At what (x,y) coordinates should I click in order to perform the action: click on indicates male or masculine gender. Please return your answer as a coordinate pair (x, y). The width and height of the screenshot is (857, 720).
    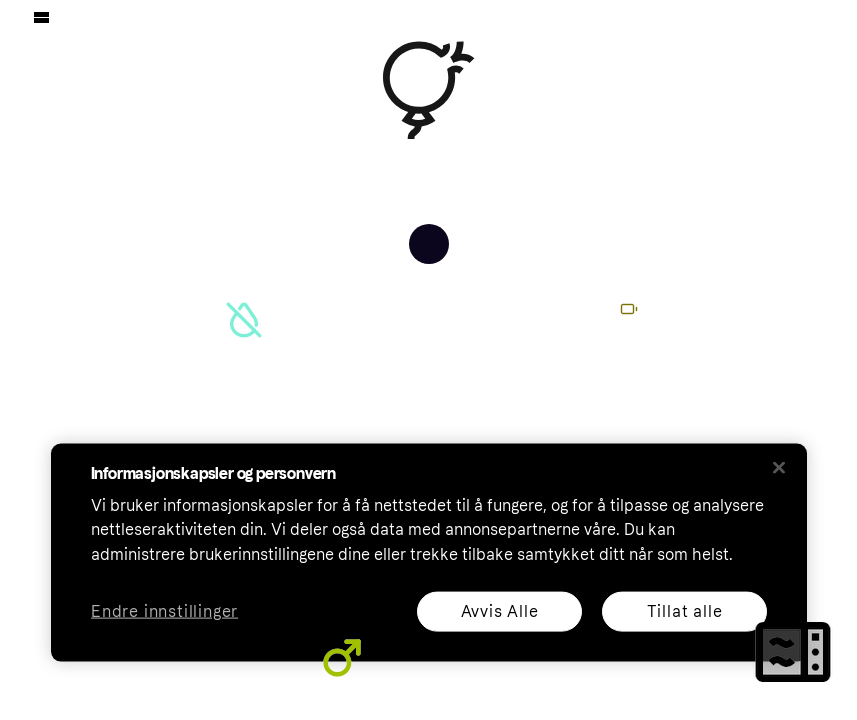
    Looking at the image, I should click on (342, 658).